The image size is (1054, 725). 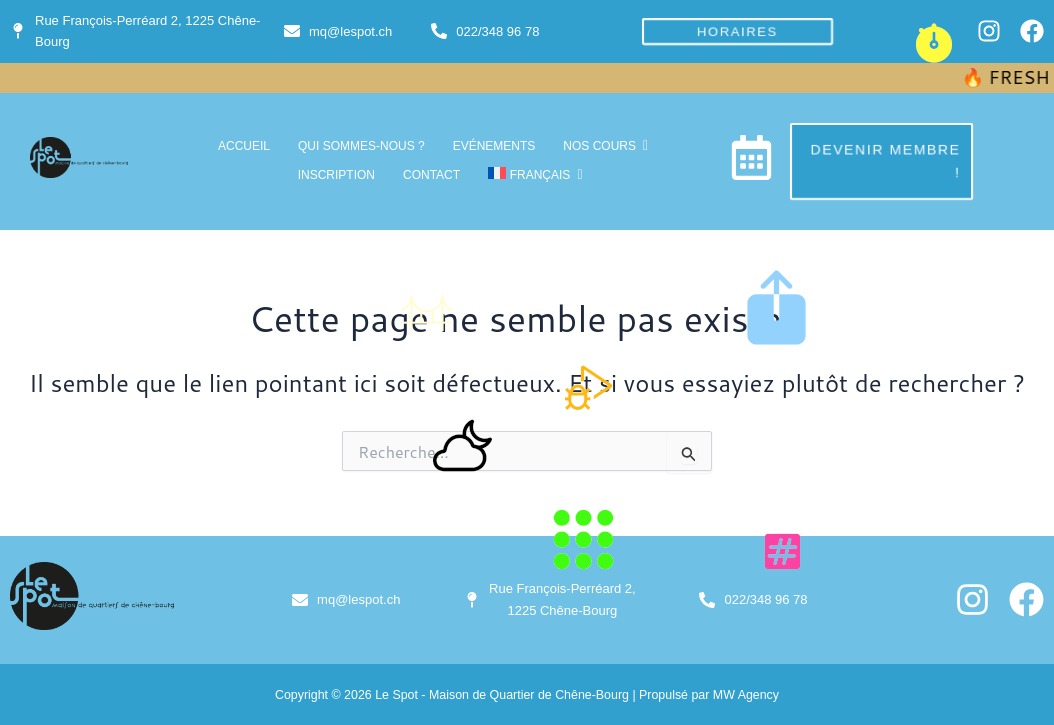 What do you see at coordinates (462, 445) in the screenshot?
I see `indicates cloudy night weather conditions` at bounding box center [462, 445].